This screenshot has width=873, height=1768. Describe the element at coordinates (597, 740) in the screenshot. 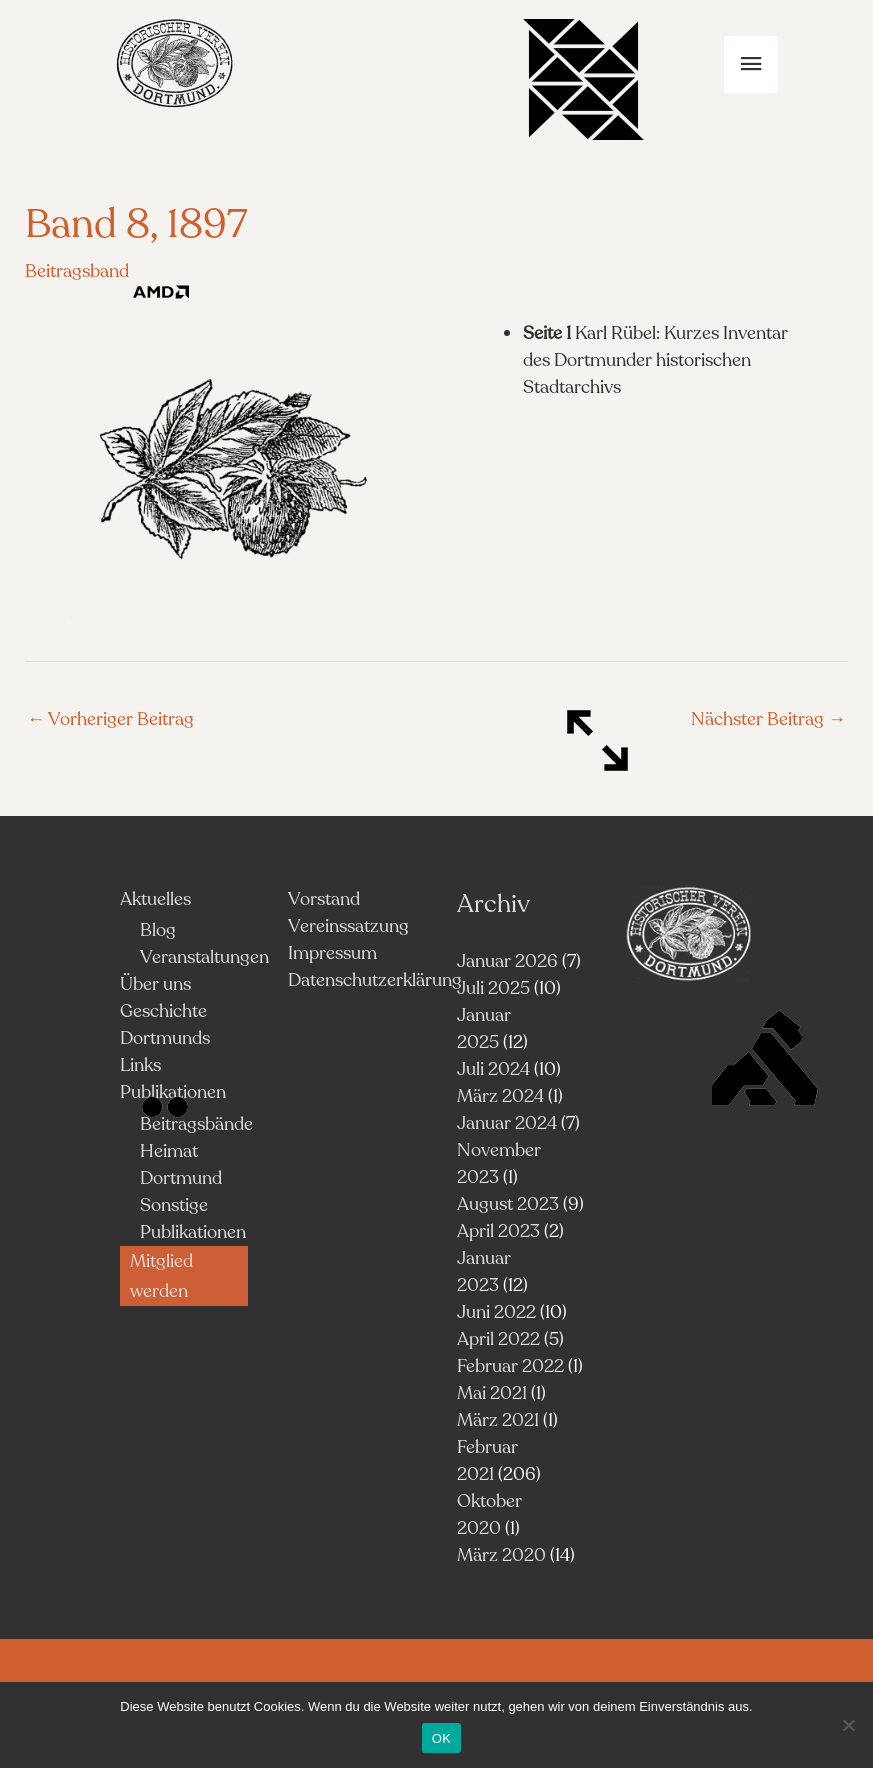

I see `expand content to full screen` at that location.